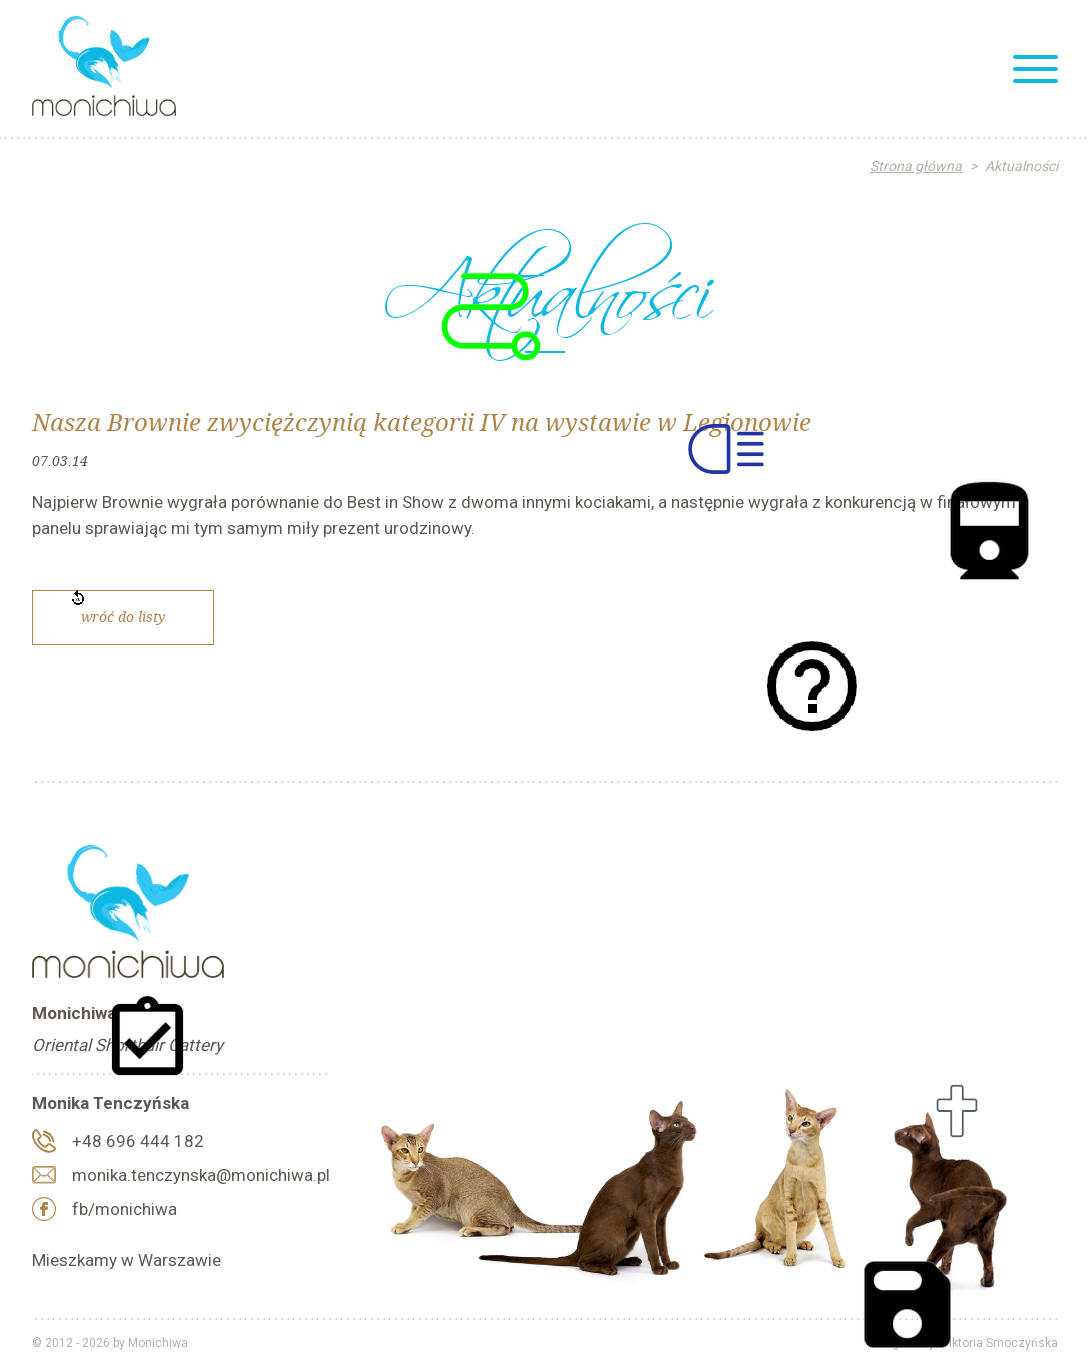 This screenshot has width=1090, height=1368. What do you see at coordinates (907, 1304) in the screenshot?
I see `save current file or document` at bounding box center [907, 1304].